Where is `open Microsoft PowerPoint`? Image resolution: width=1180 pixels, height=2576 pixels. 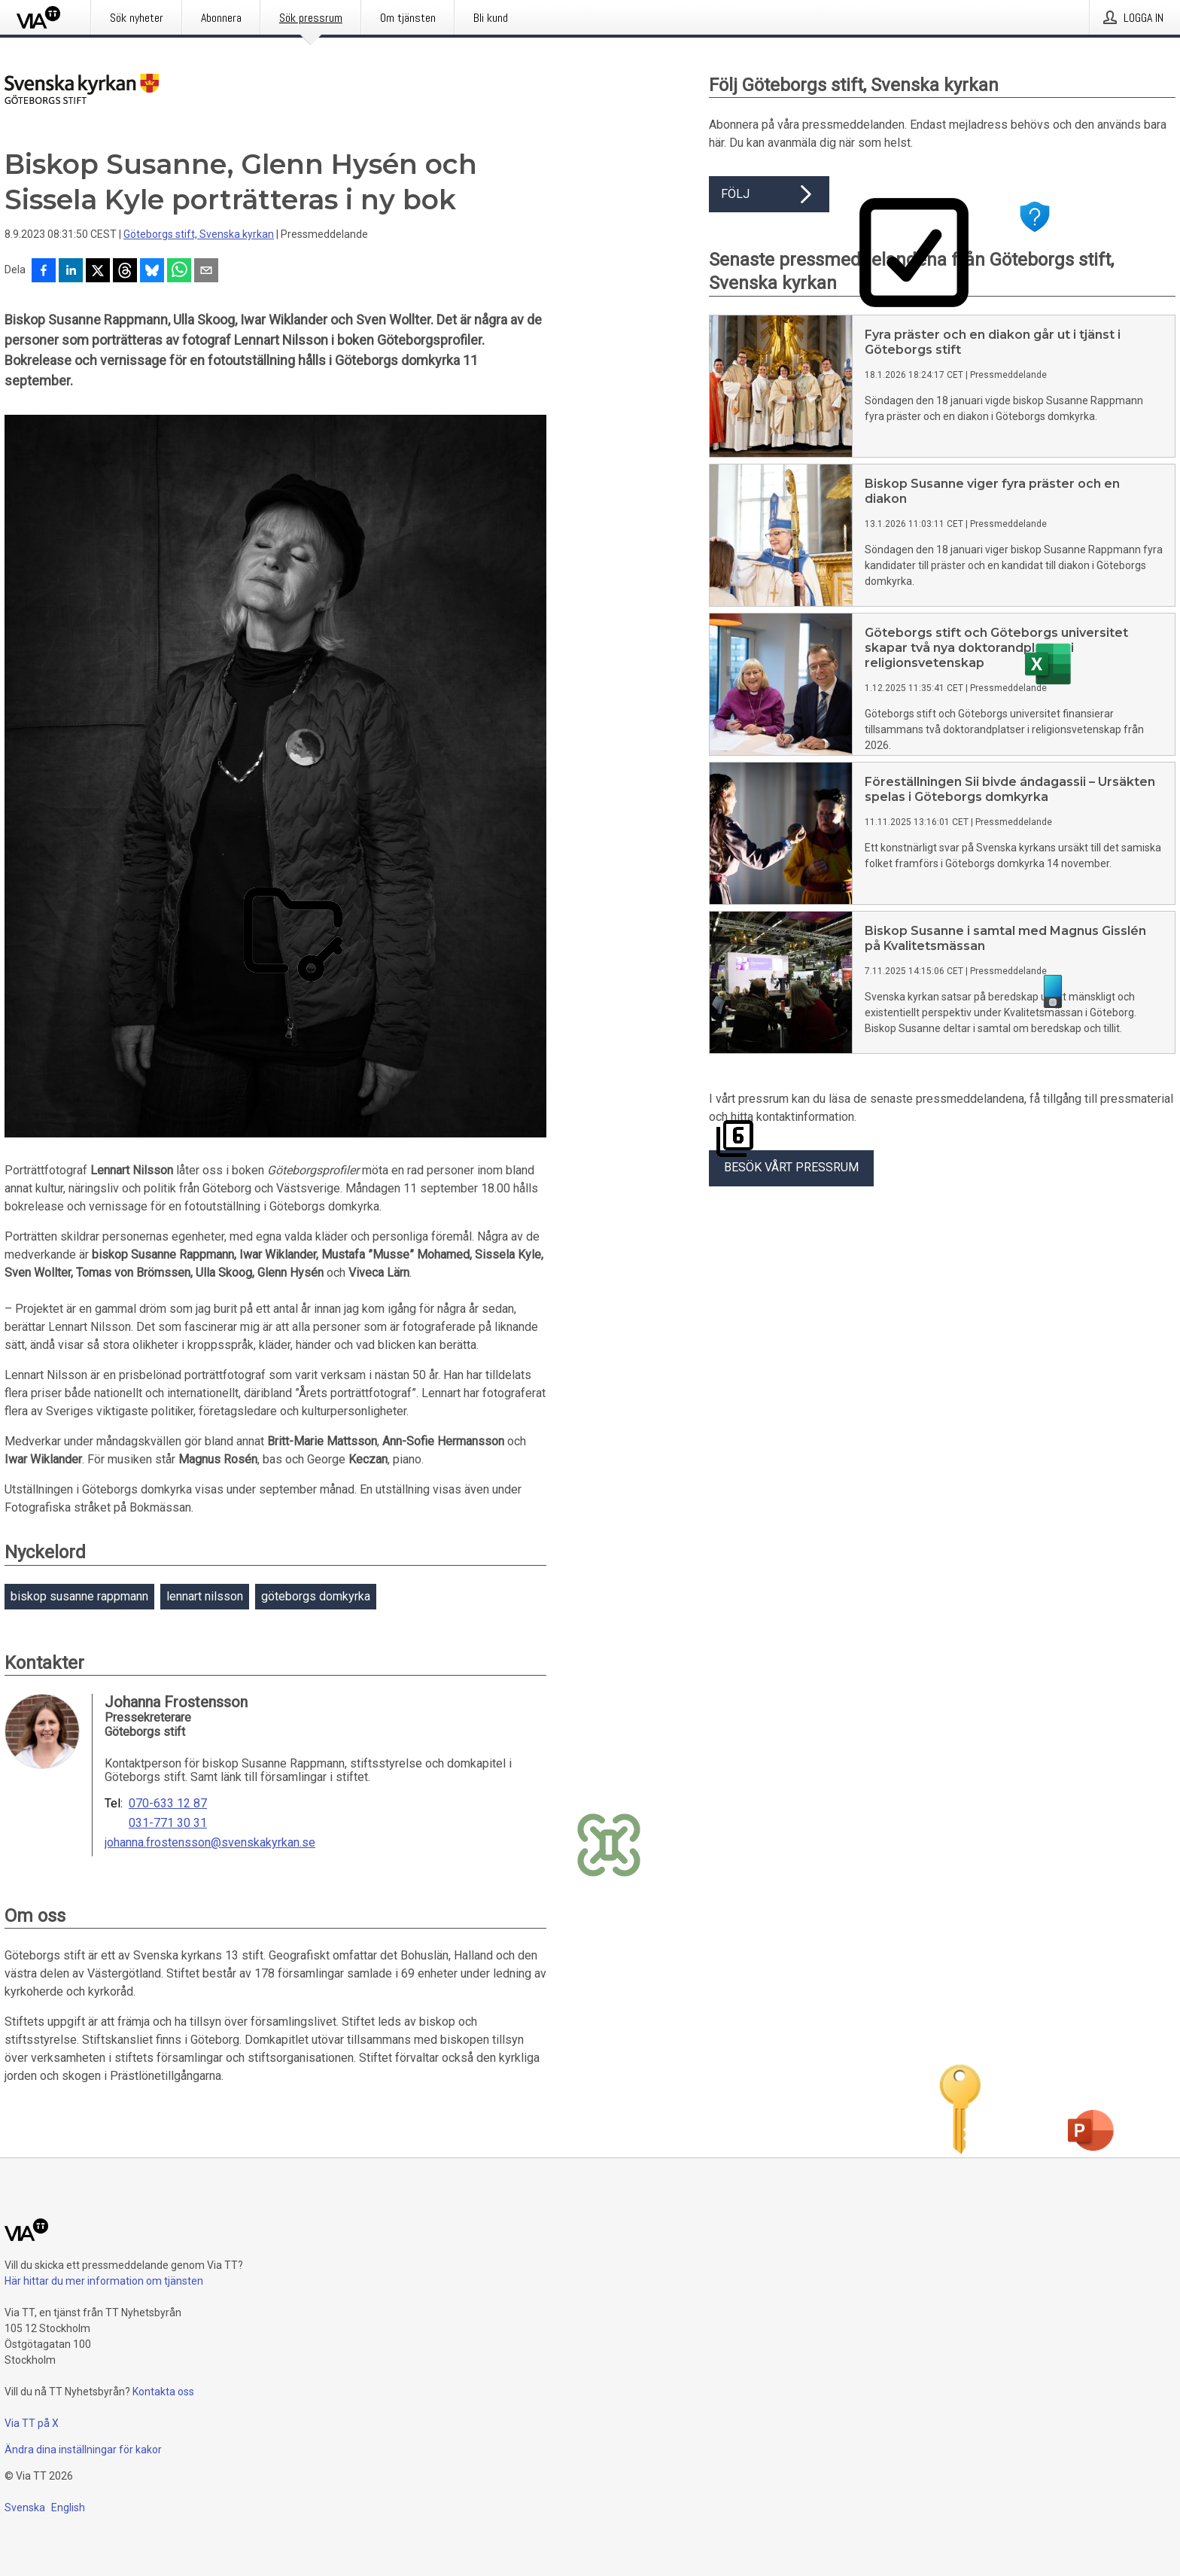
open Microsoft PowerPoint is located at coordinates (1091, 2130).